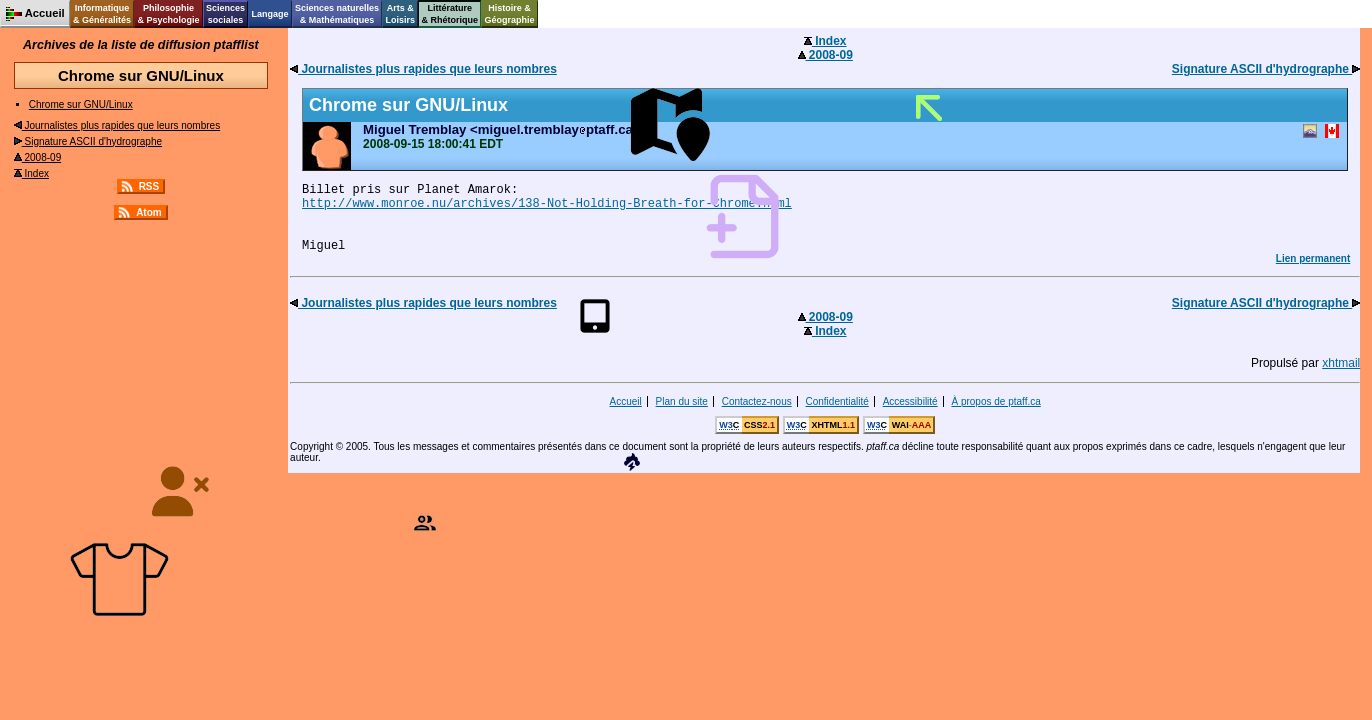  What do you see at coordinates (632, 462) in the screenshot?
I see `indicates something went wrong or an error occurred` at bounding box center [632, 462].